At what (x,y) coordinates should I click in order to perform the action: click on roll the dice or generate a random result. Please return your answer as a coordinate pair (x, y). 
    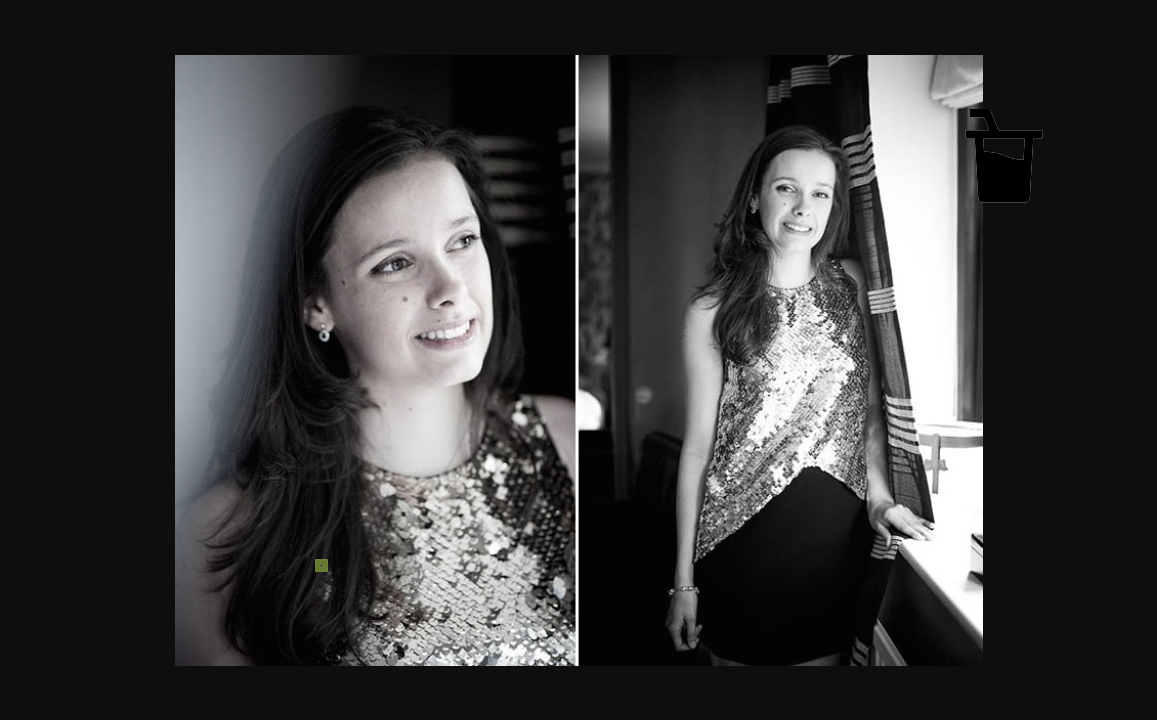
    Looking at the image, I should click on (321, 565).